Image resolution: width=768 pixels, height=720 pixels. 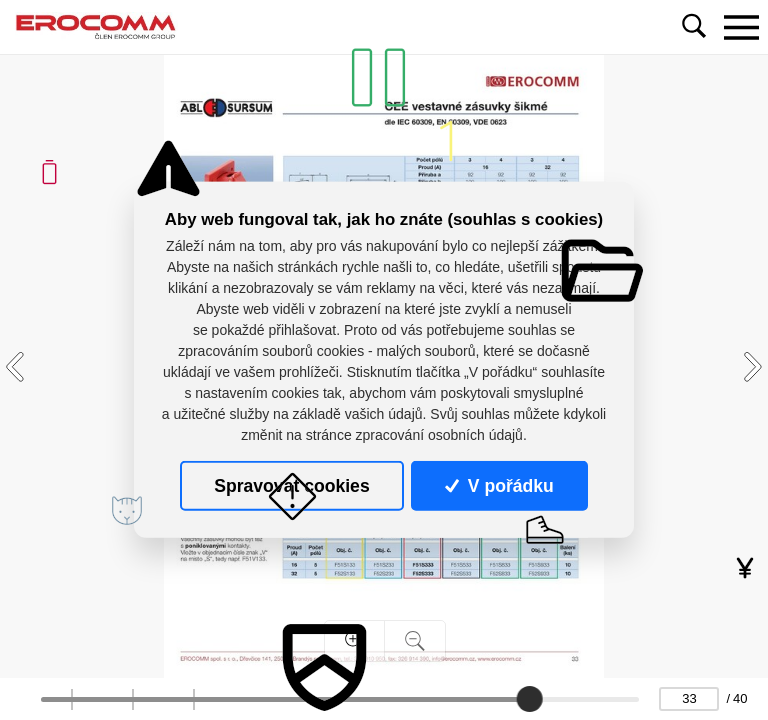 What do you see at coordinates (543, 531) in the screenshot?
I see `browse footwear or shoe products` at bounding box center [543, 531].